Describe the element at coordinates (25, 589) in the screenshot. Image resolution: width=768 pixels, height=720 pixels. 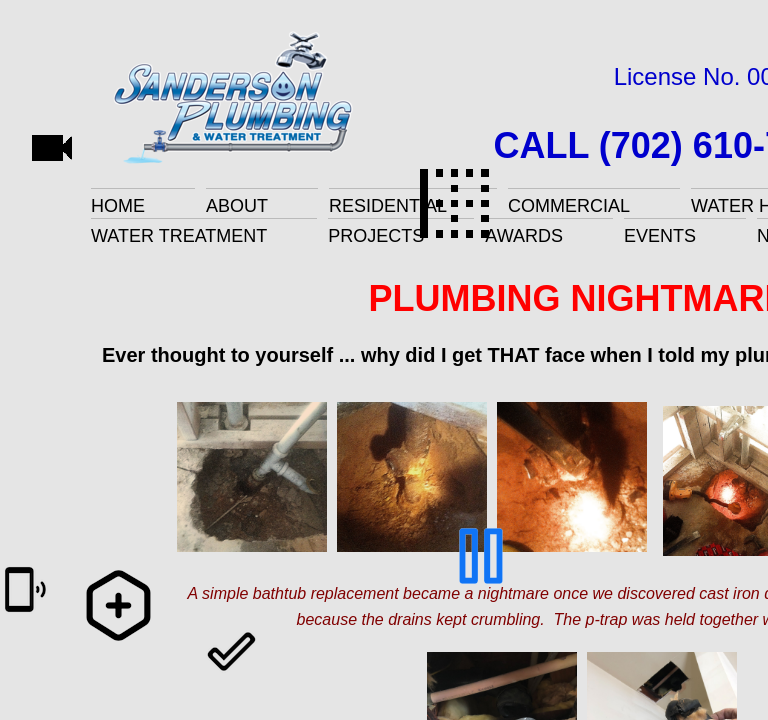
I see `incoming call or notification on connected device` at that location.